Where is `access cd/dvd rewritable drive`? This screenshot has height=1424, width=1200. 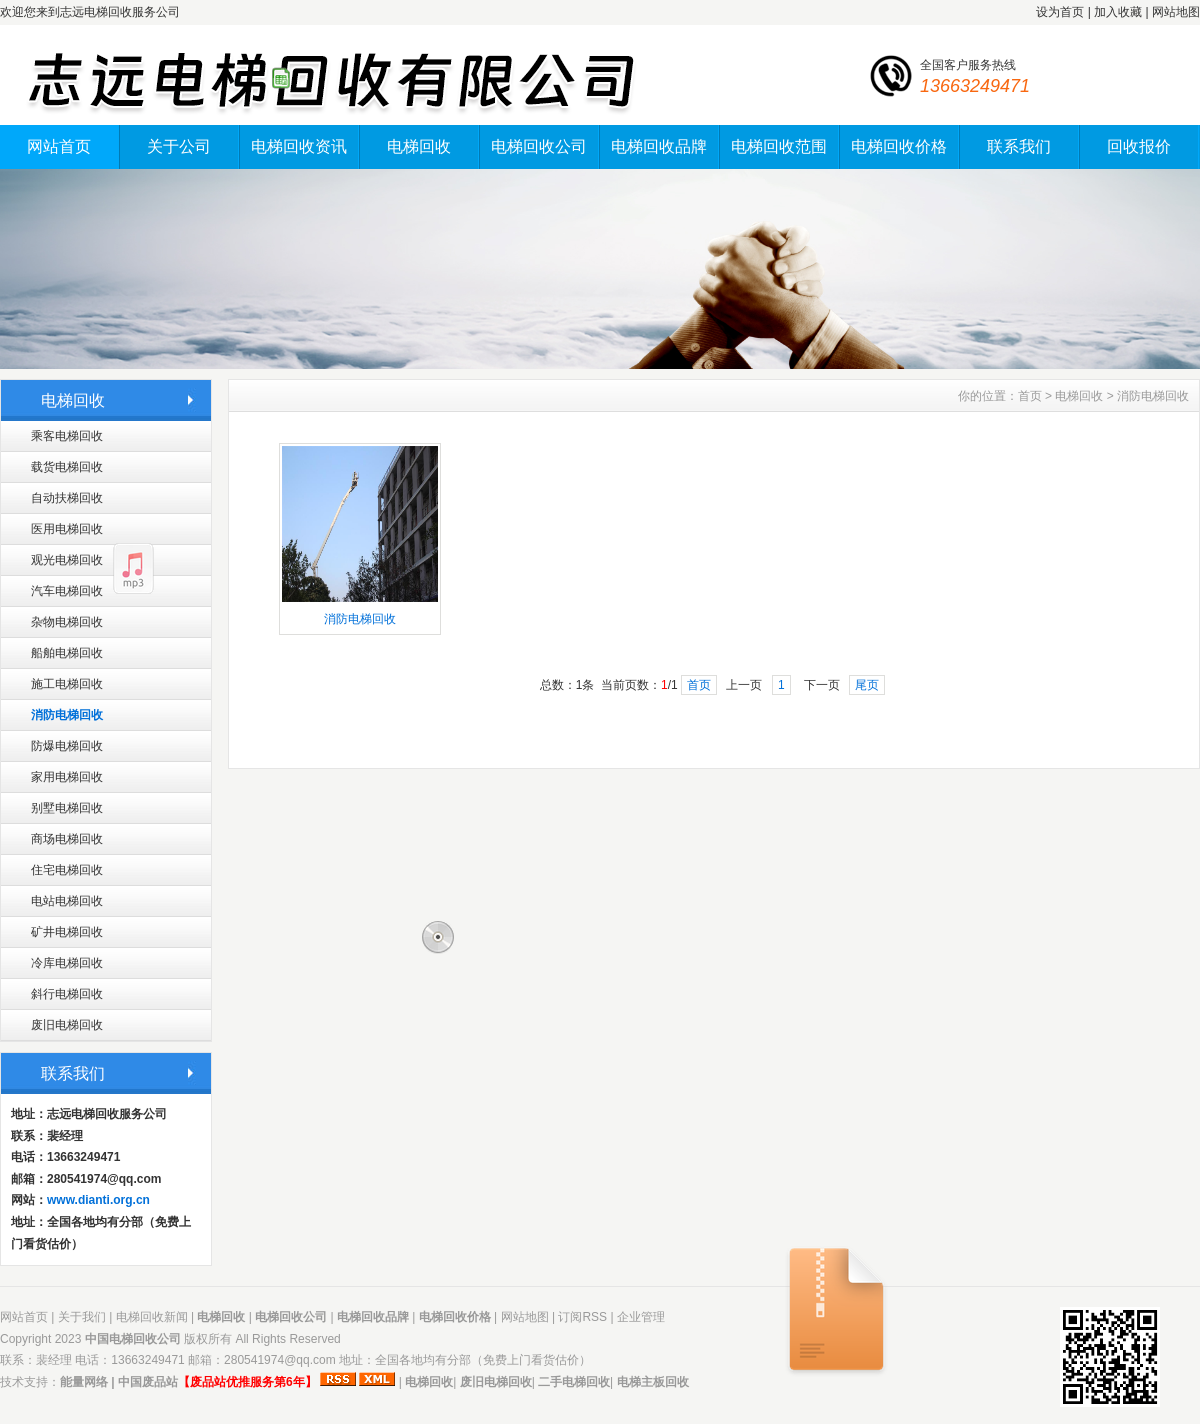
access cd/dvd rewritable drive is located at coordinates (438, 937).